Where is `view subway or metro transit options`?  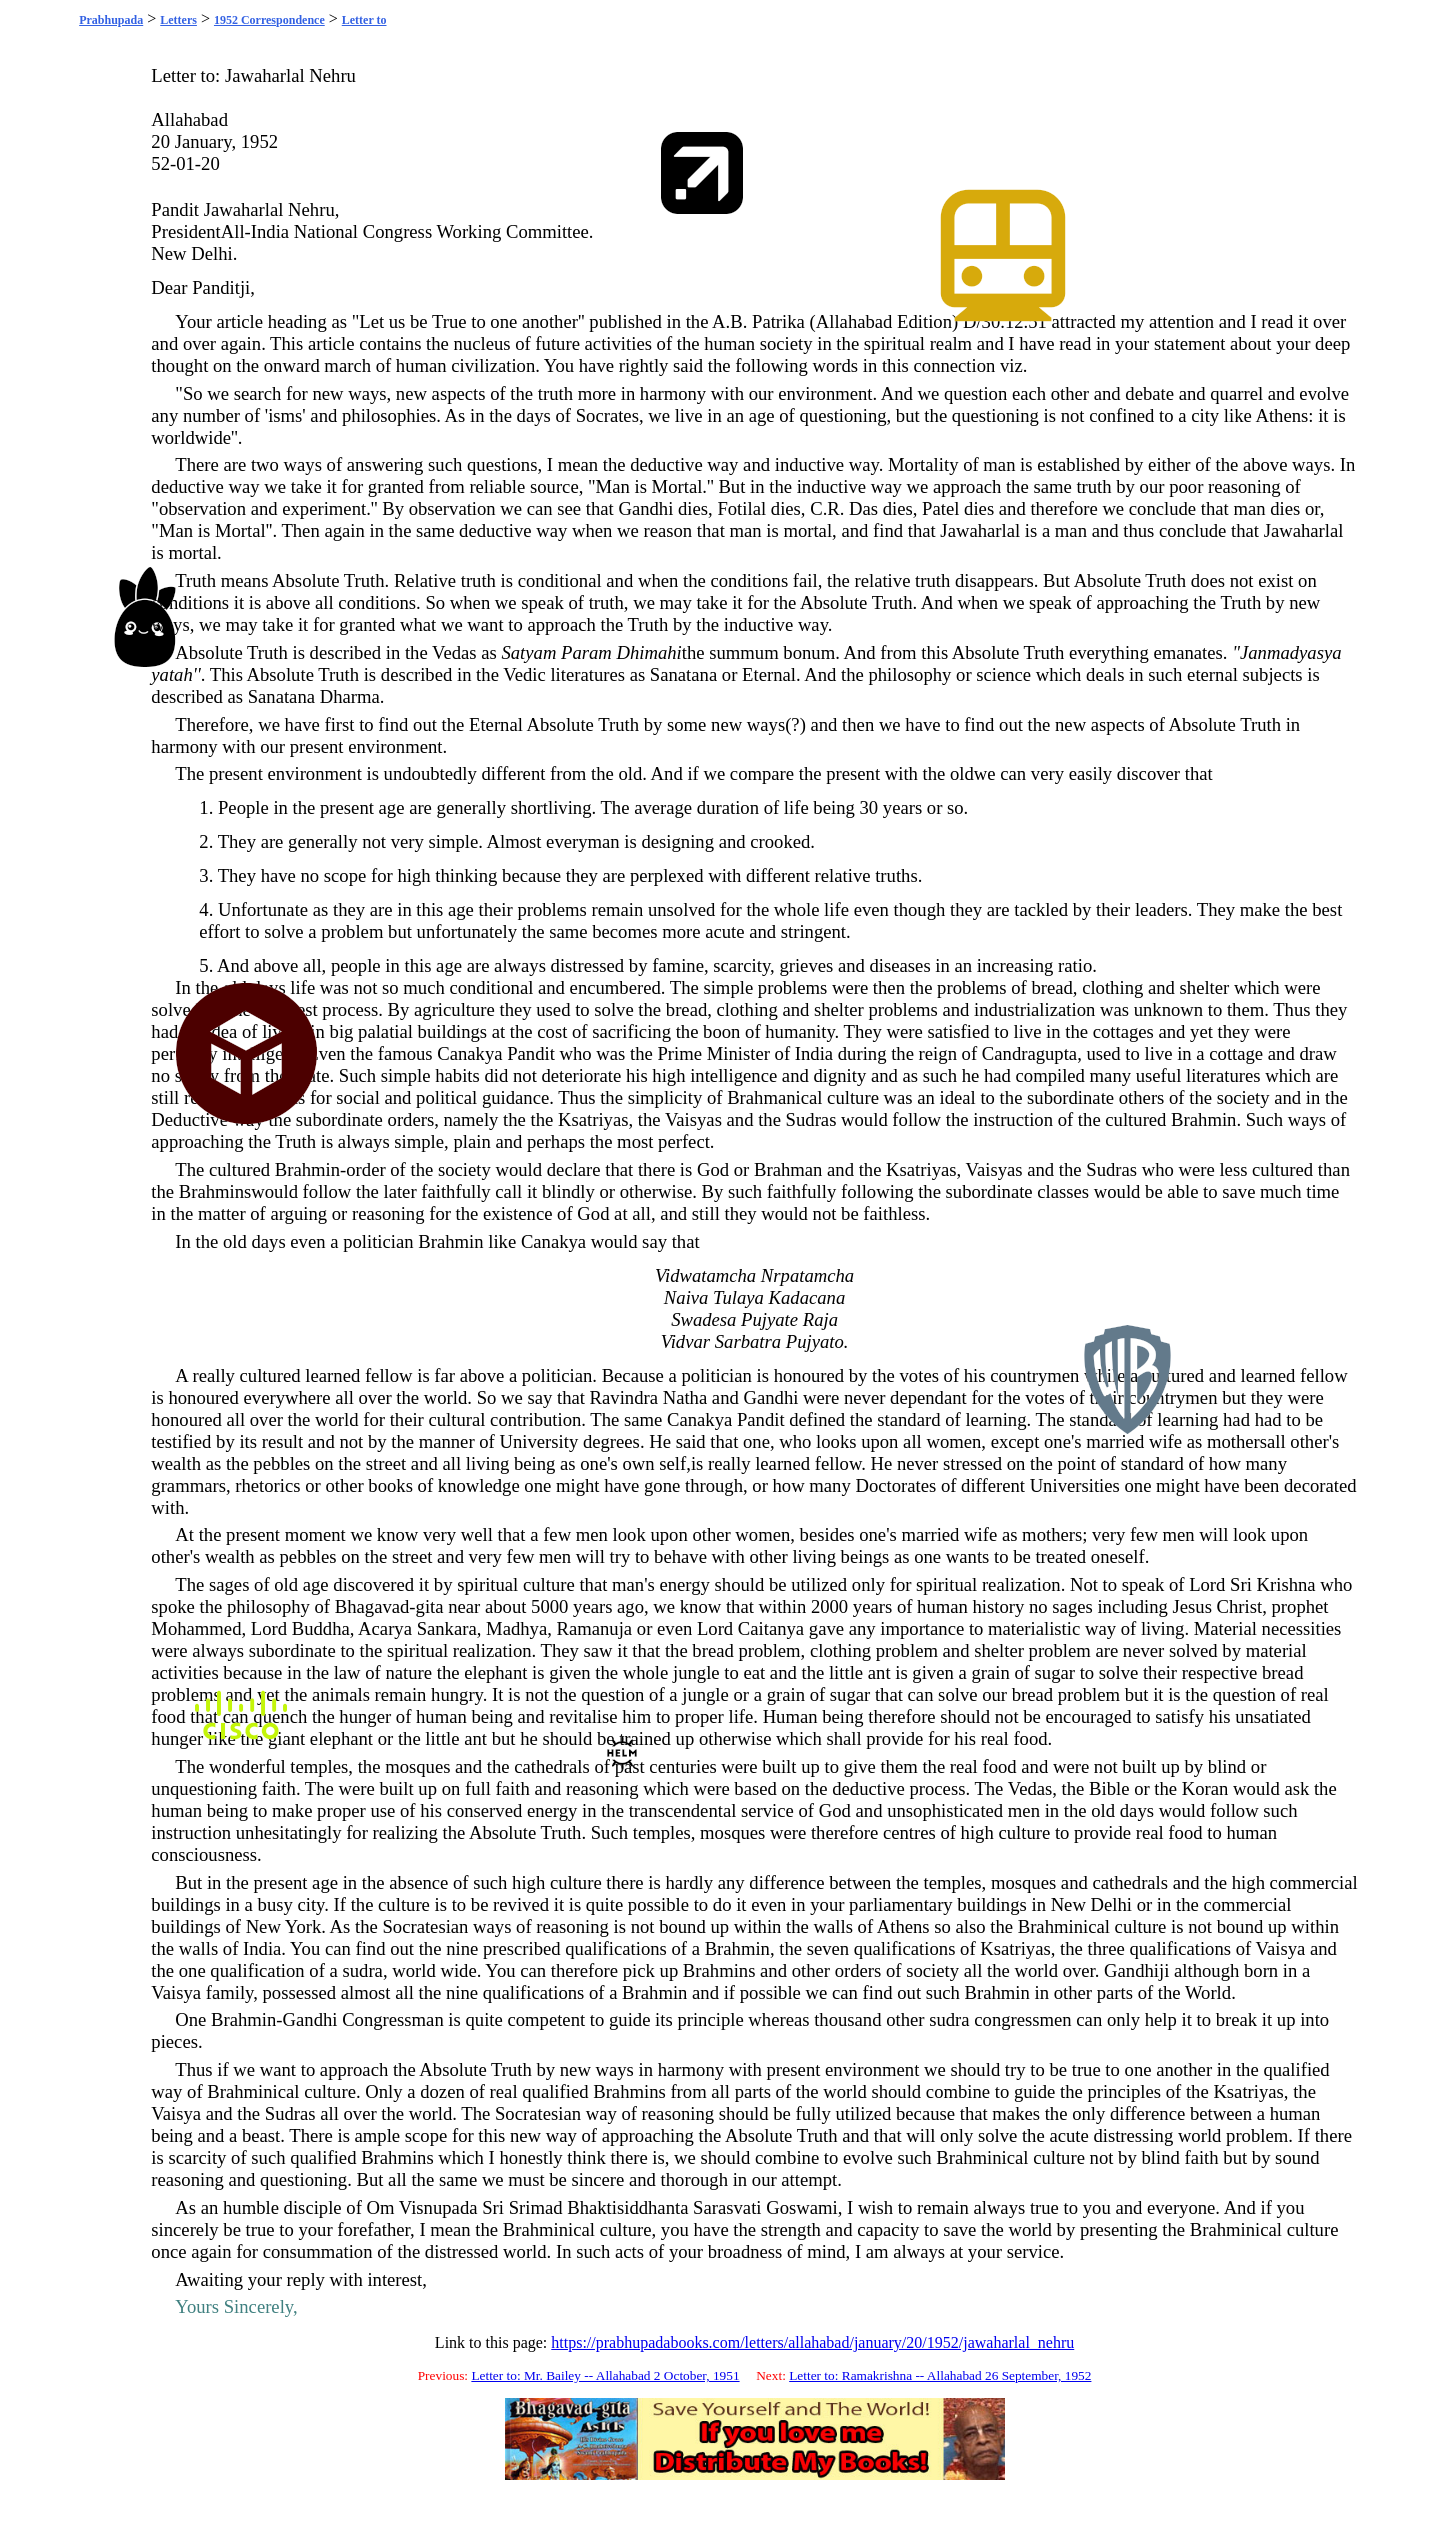
view subway or metro transit options is located at coordinates (1003, 252).